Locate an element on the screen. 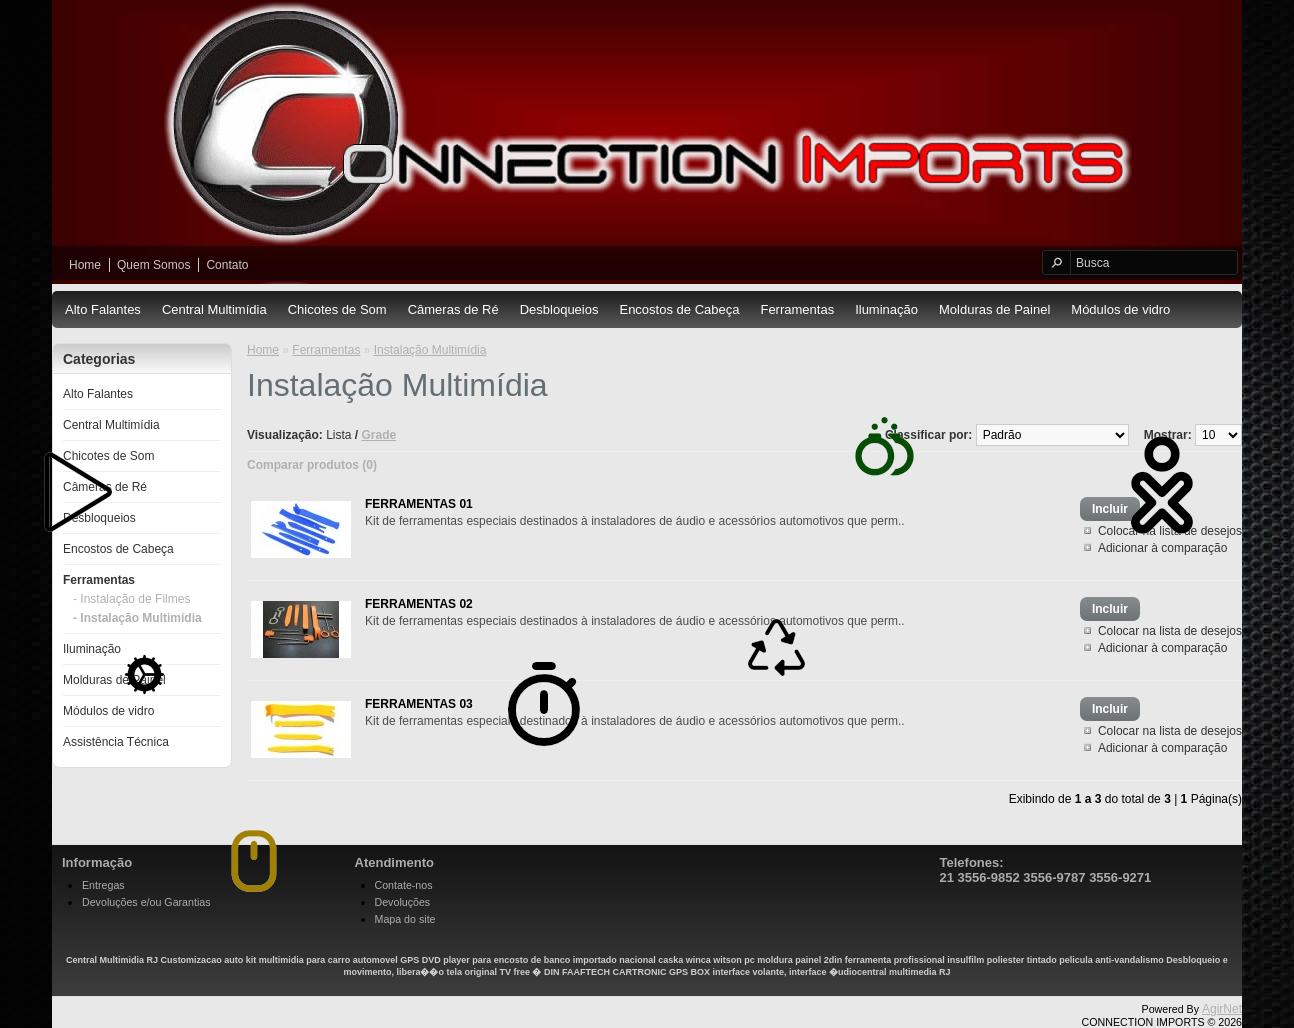 The image size is (1294, 1028). recycle or dispose of item responsibly is located at coordinates (776, 647).